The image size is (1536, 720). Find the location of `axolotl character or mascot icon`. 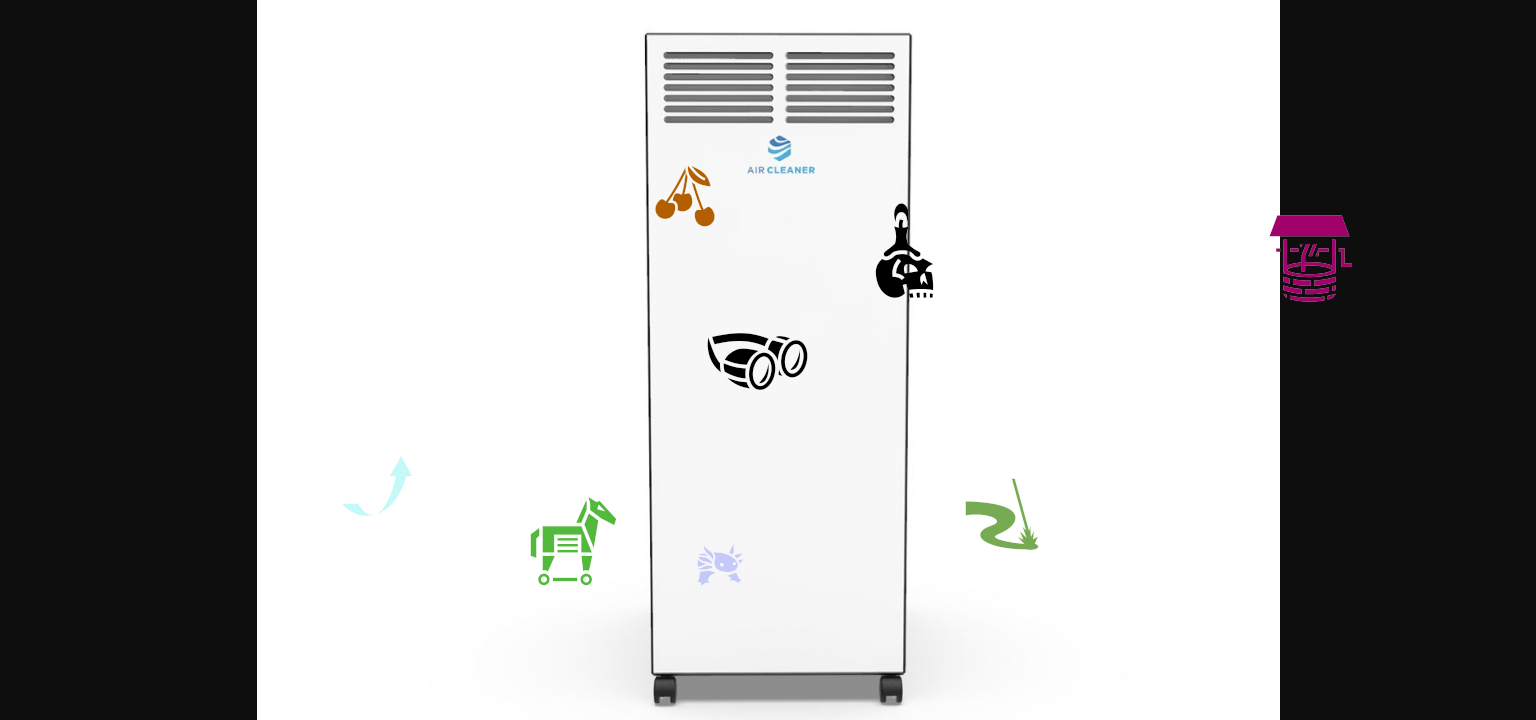

axolotl character or mascot icon is located at coordinates (720, 563).